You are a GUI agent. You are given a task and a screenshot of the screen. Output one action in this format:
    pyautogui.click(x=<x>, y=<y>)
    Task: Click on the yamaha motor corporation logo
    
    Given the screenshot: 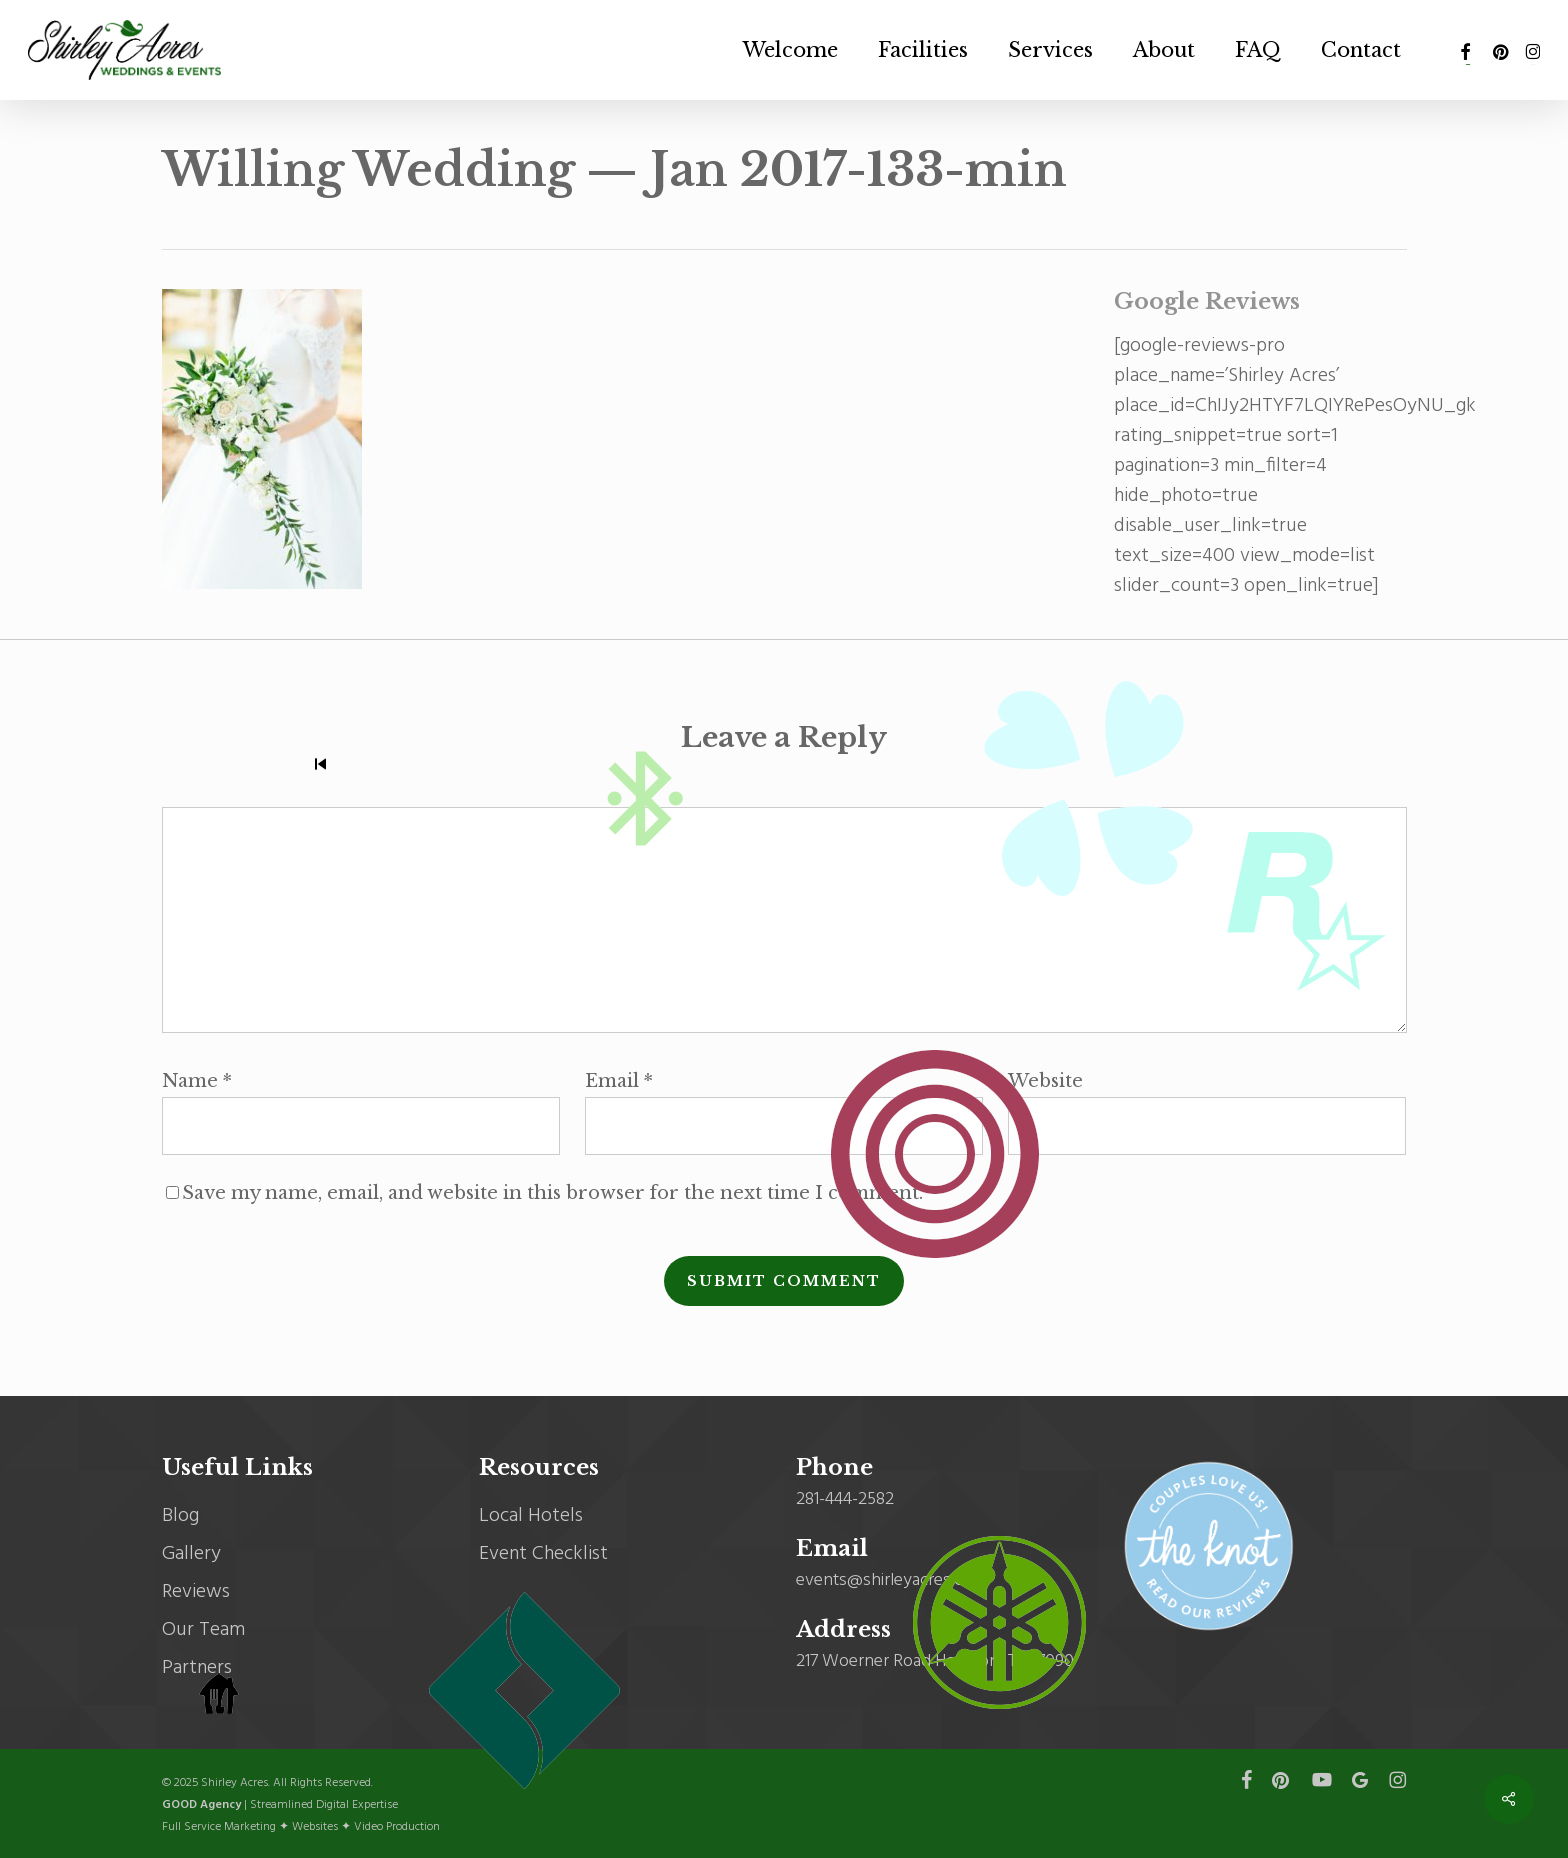 What is the action you would take?
    pyautogui.click(x=999, y=1622)
    